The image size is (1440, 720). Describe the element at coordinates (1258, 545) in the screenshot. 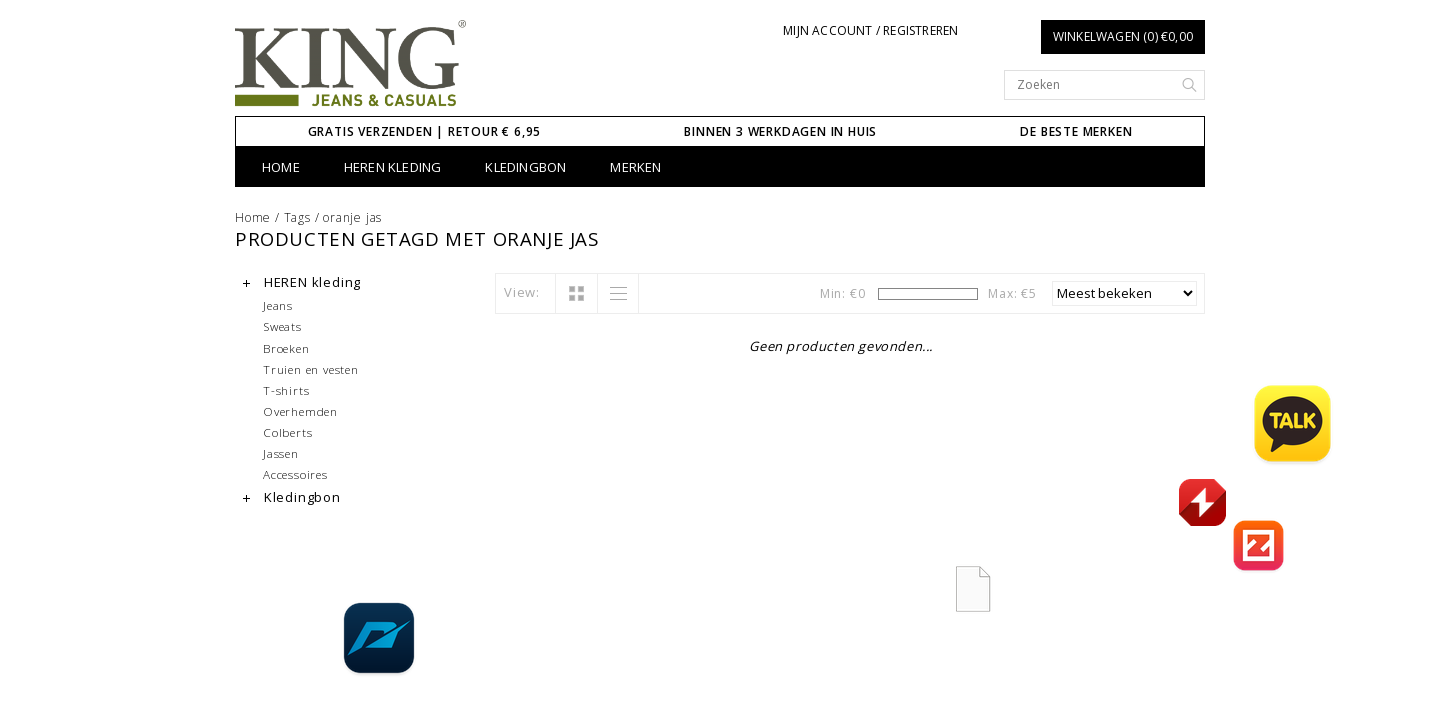

I see `open Zrythm digital audio workstation` at that location.